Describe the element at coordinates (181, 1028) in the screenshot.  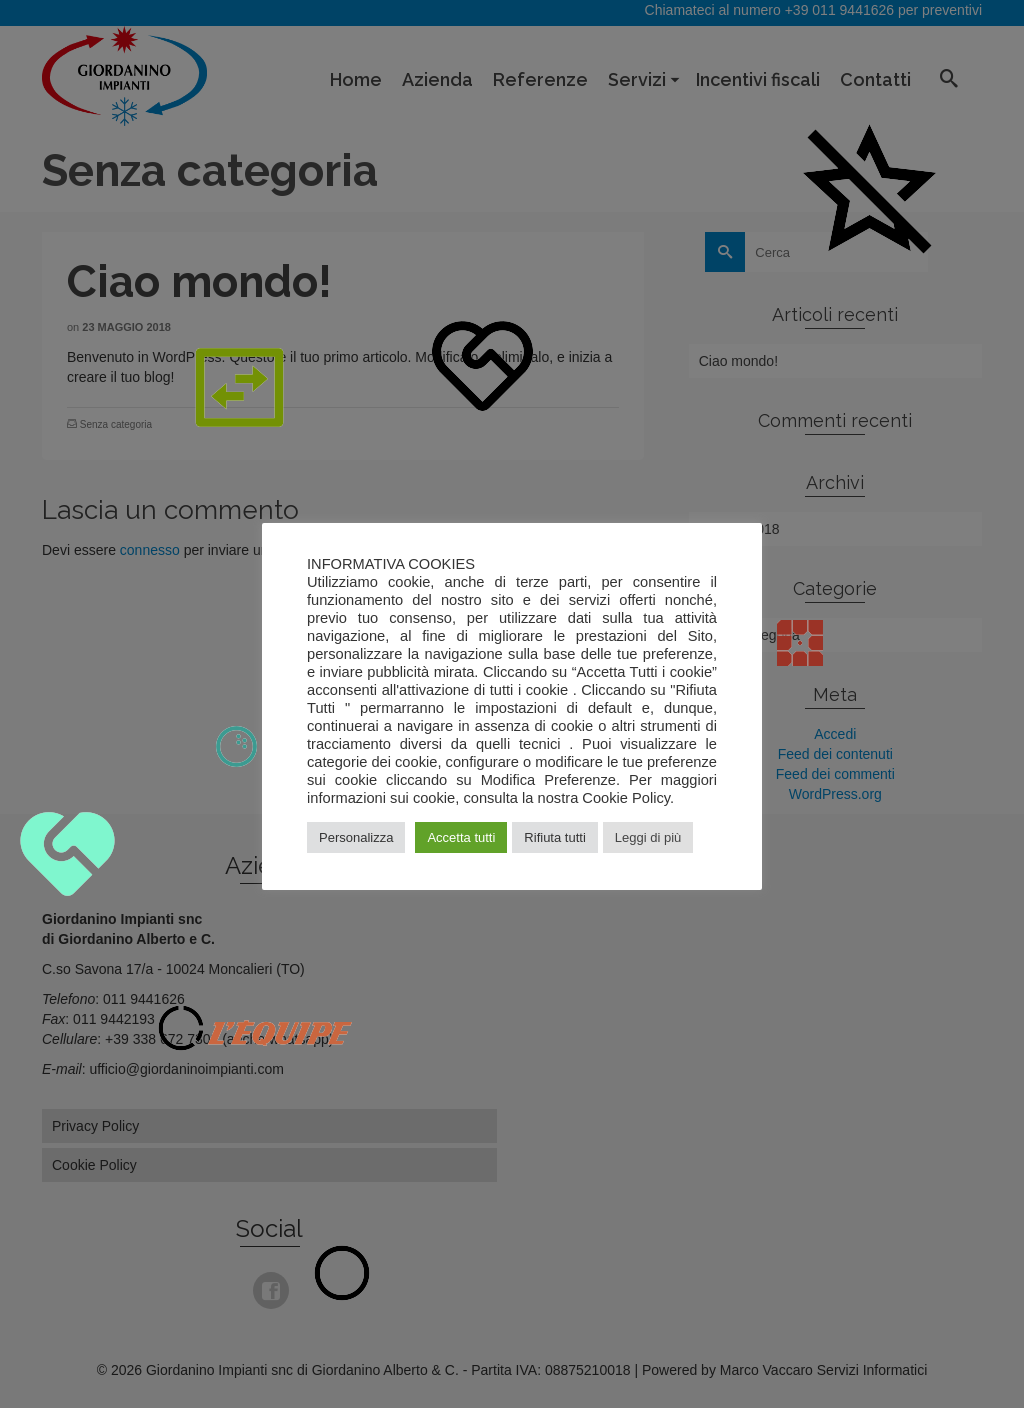
I see `view data breakdown by category` at that location.